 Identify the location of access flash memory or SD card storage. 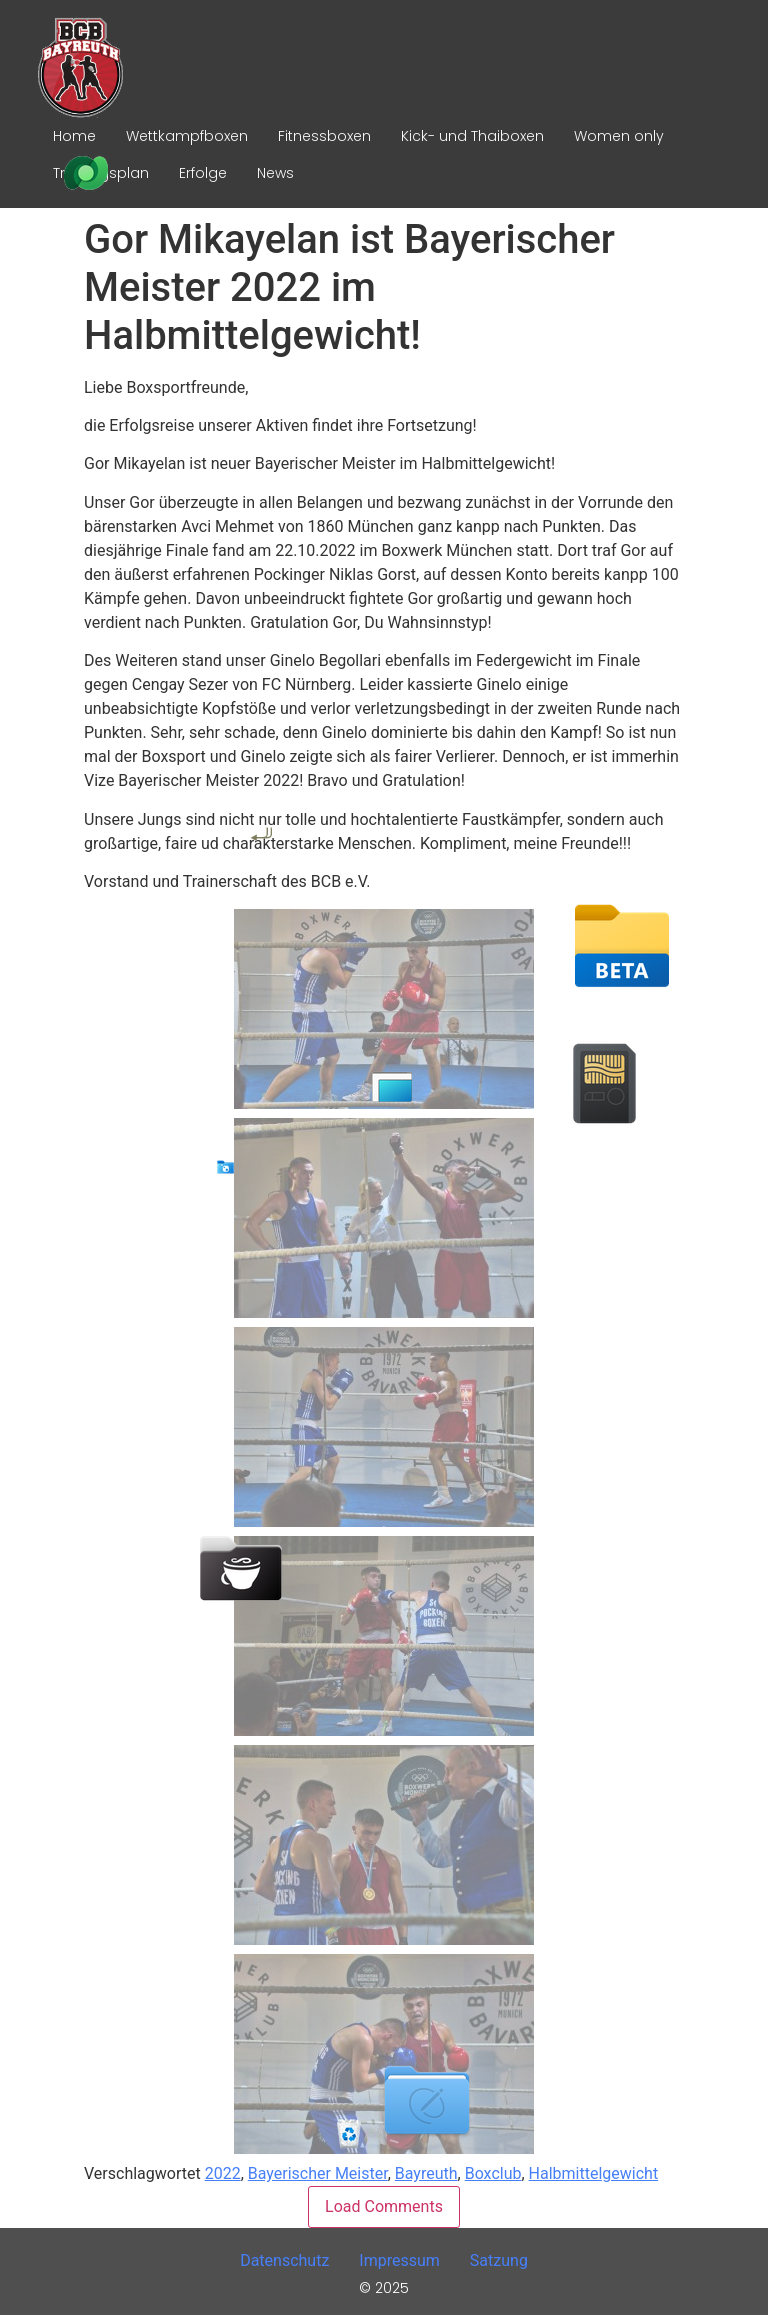
(604, 1083).